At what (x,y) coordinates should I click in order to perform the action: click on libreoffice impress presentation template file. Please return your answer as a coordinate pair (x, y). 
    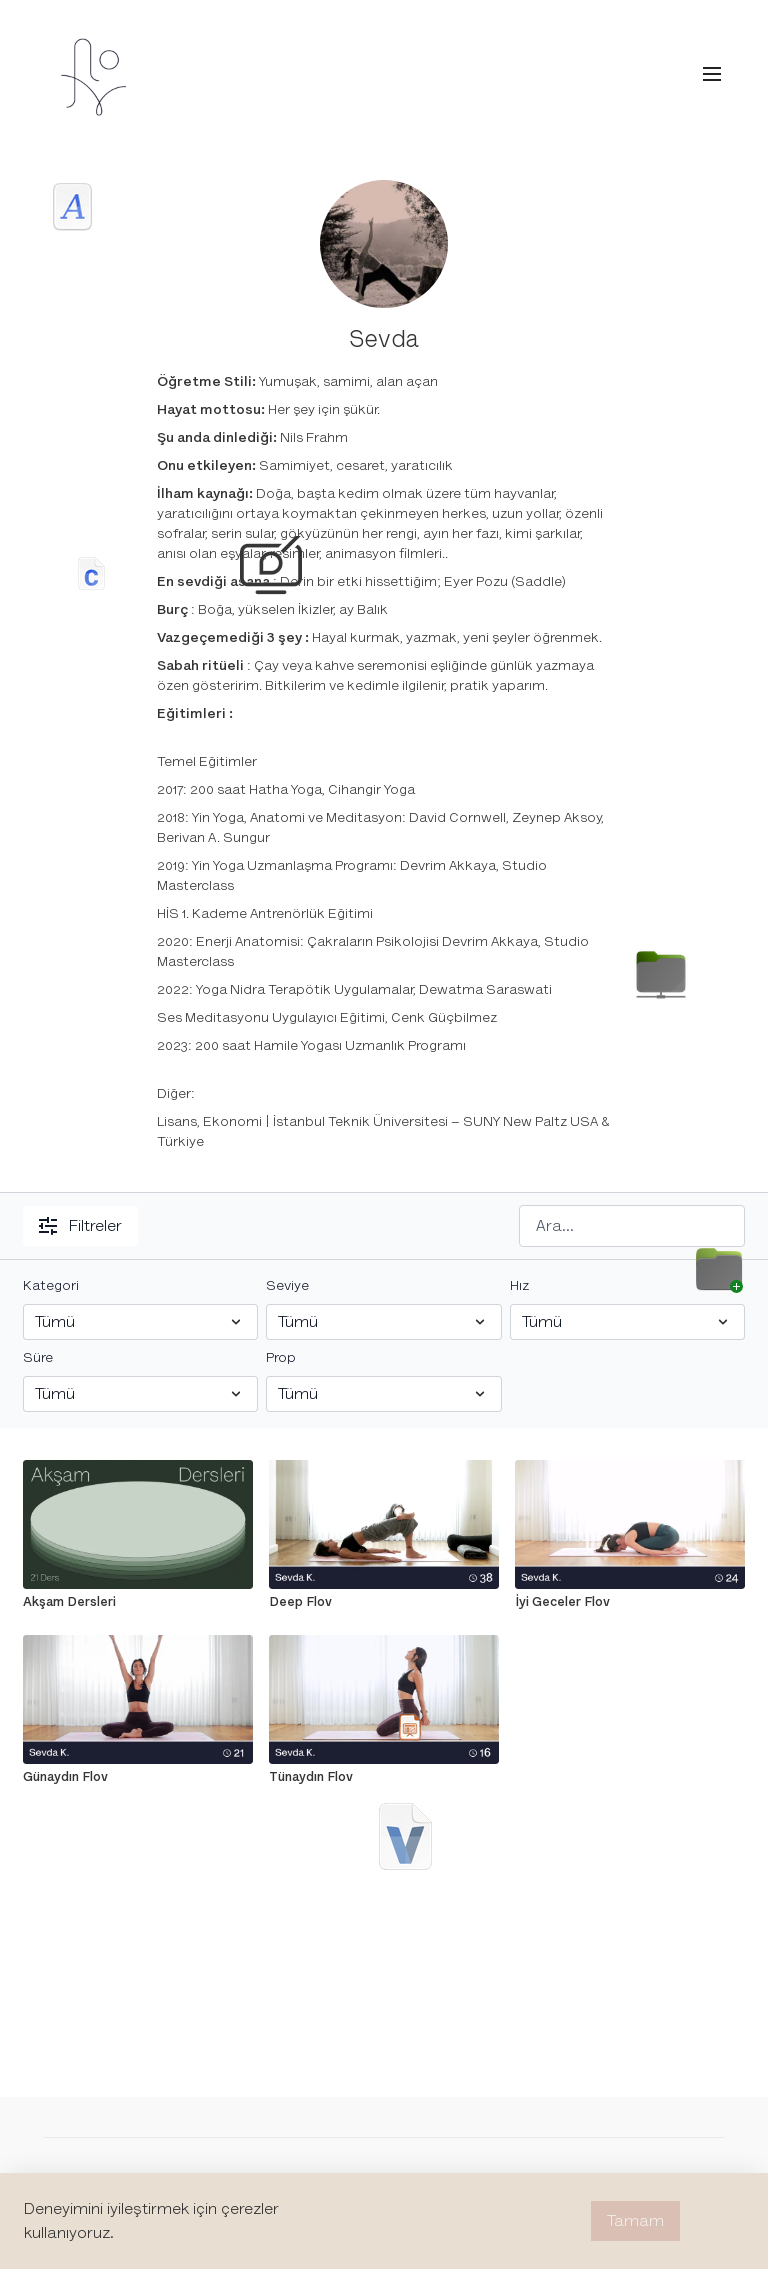
    Looking at the image, I should click on (410, 1727).